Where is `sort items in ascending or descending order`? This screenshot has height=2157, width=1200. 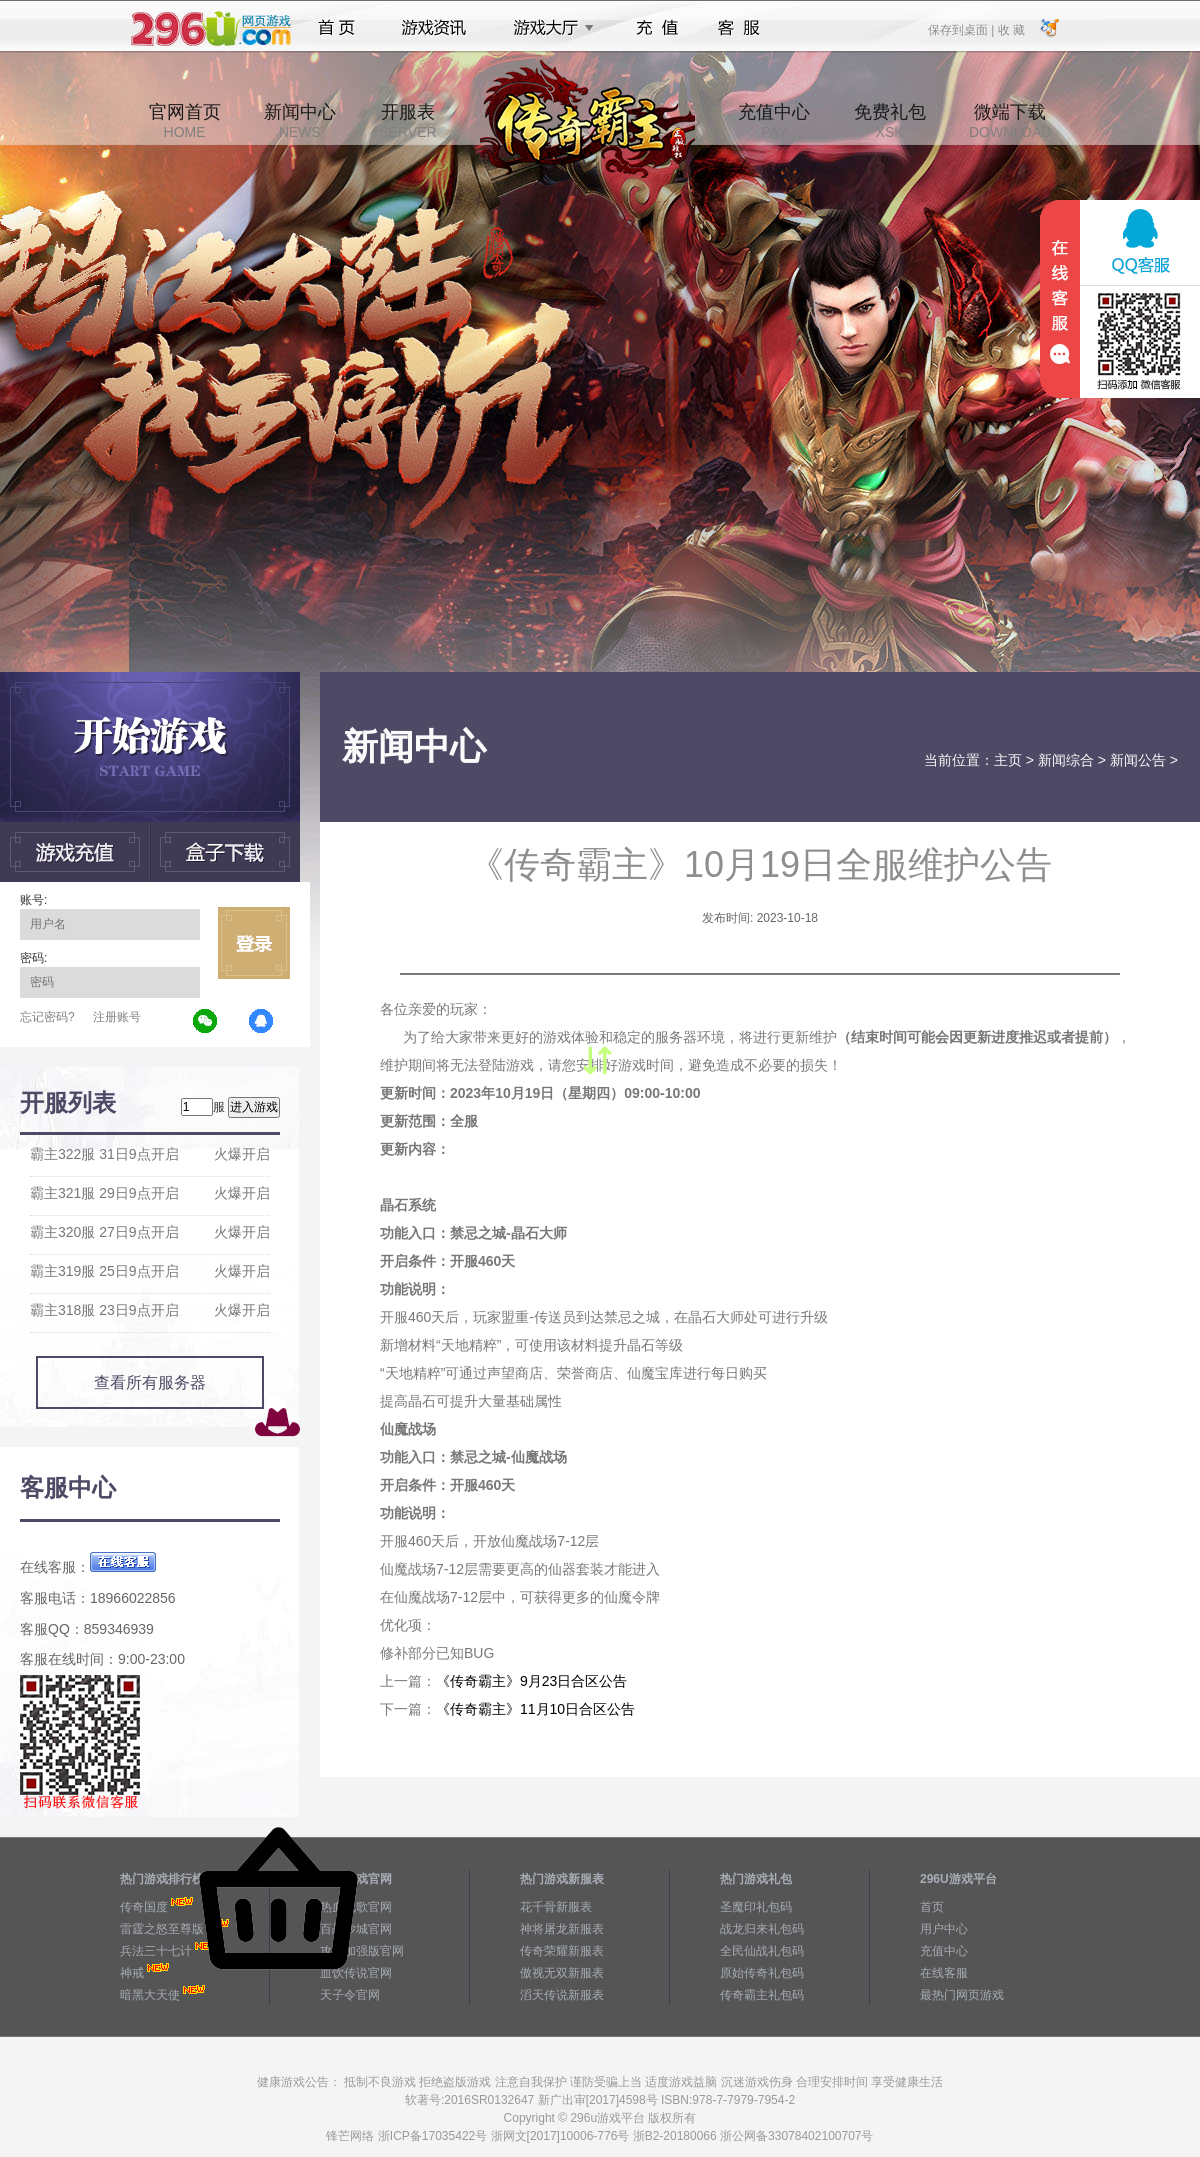
sort items in ascending or descending order is located at coordinates (597, 1060).